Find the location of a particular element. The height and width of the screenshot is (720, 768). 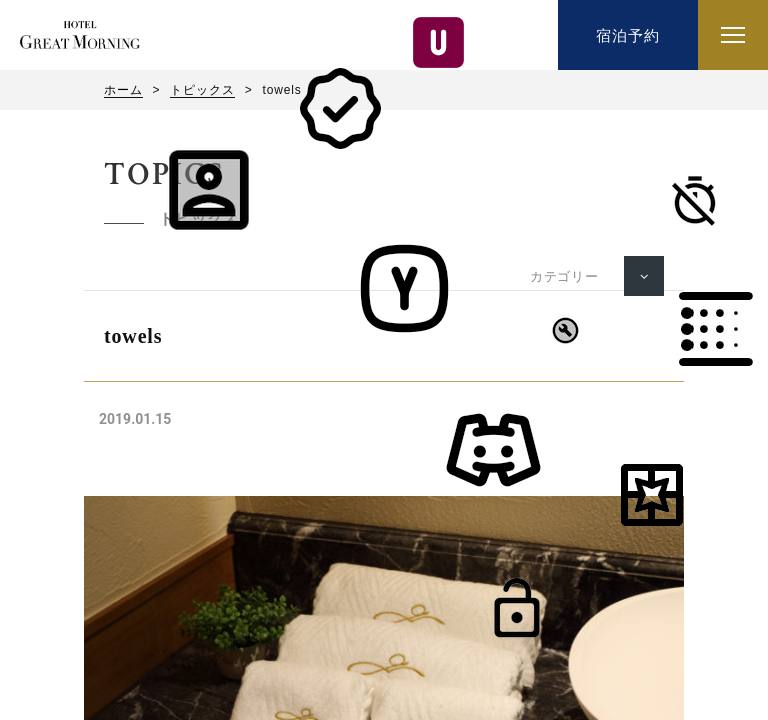

indicates an unlocked or unsecured state is located at coordinates (517, 609).